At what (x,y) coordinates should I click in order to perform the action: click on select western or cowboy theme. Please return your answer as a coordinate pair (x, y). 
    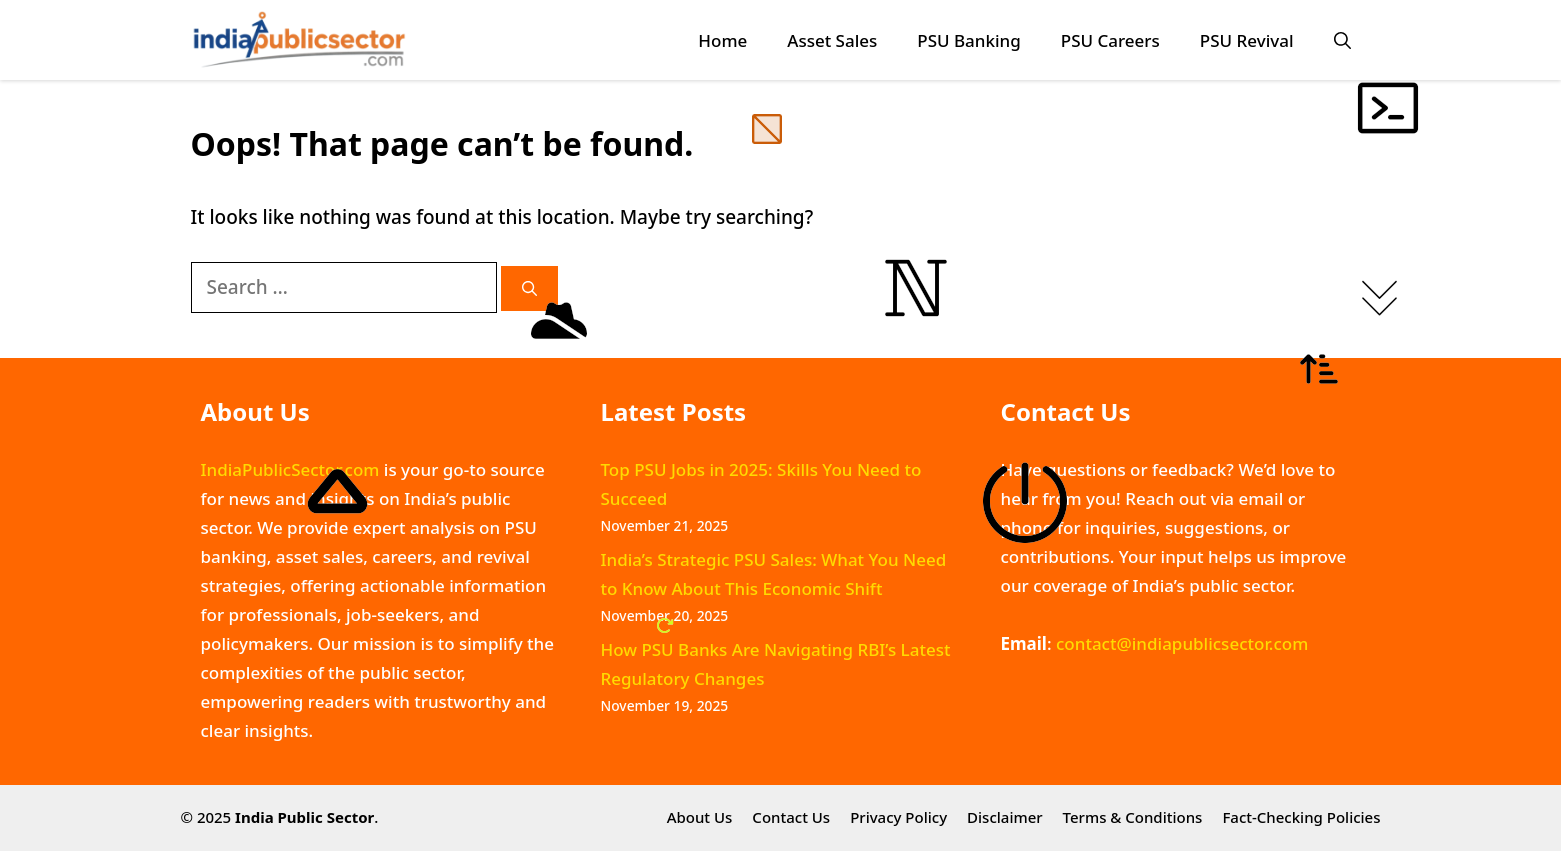
    Looking at the image, I should click on (559, 322).